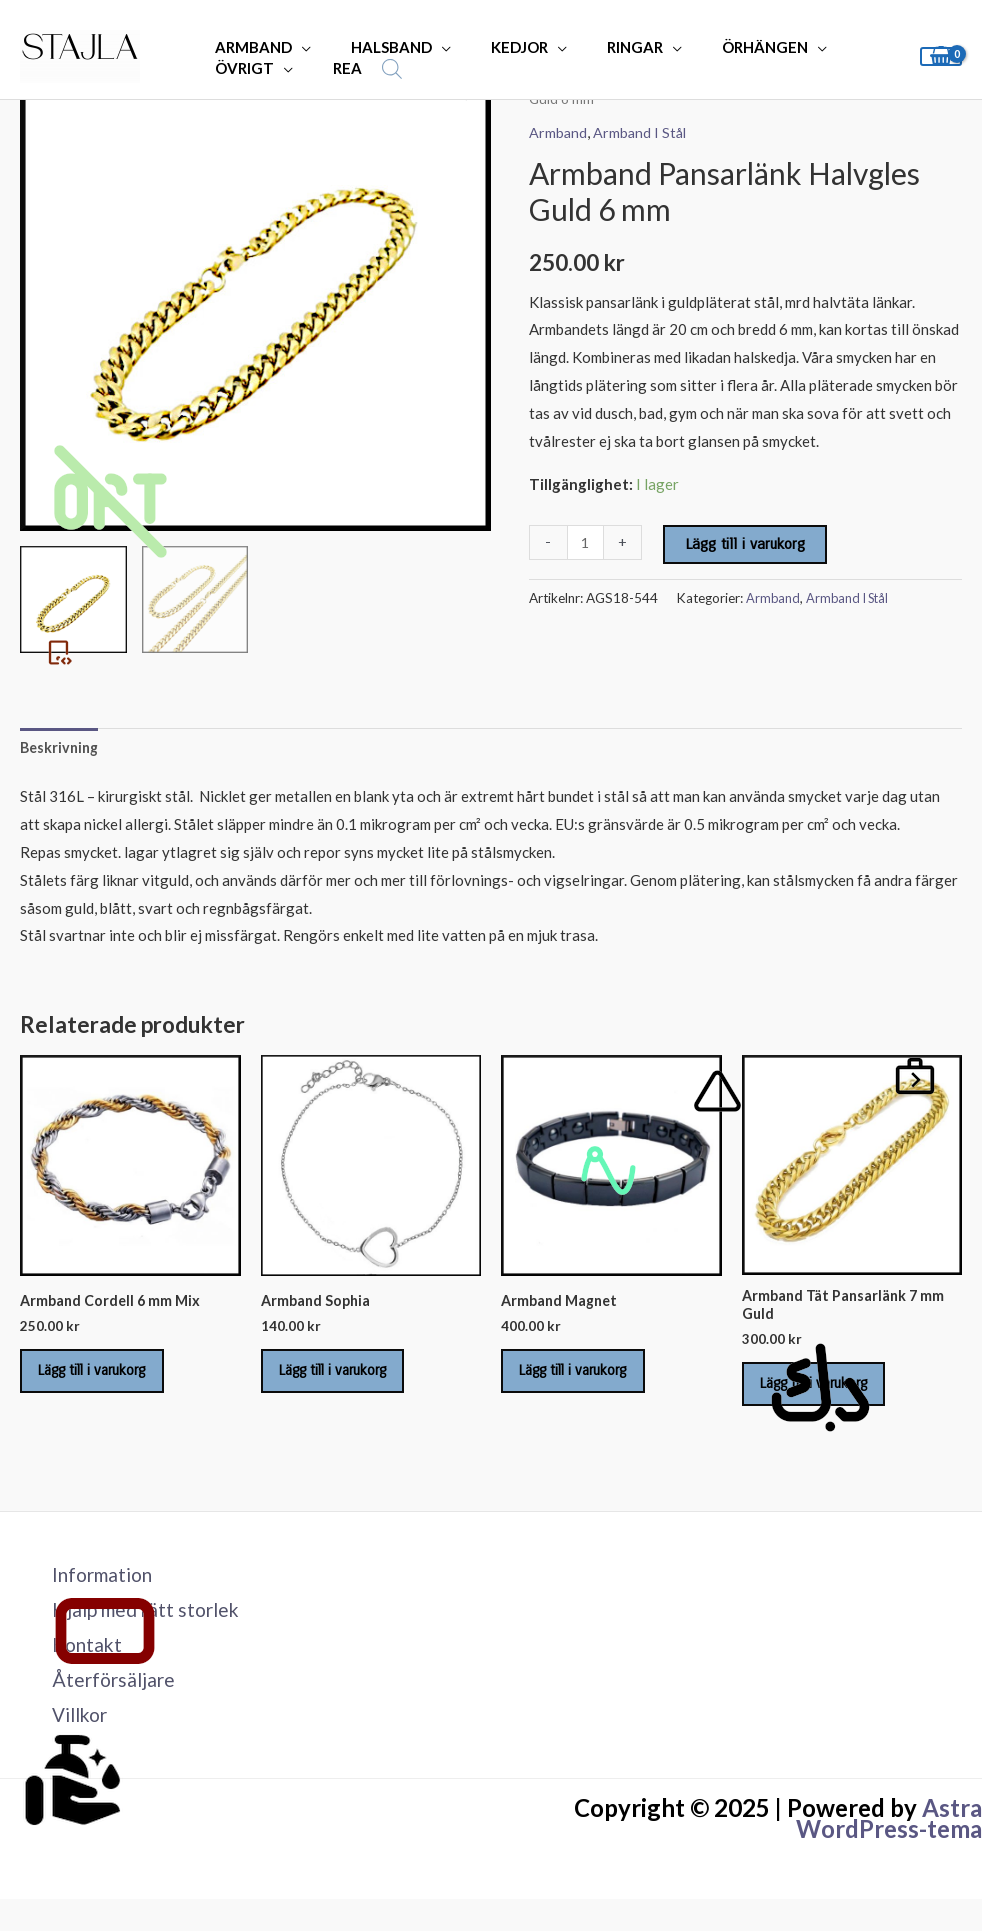  Describe the element at coordinates (105, 1631) in the screenshot. I see `crop image to 3:2 aspect ratio` at that location.